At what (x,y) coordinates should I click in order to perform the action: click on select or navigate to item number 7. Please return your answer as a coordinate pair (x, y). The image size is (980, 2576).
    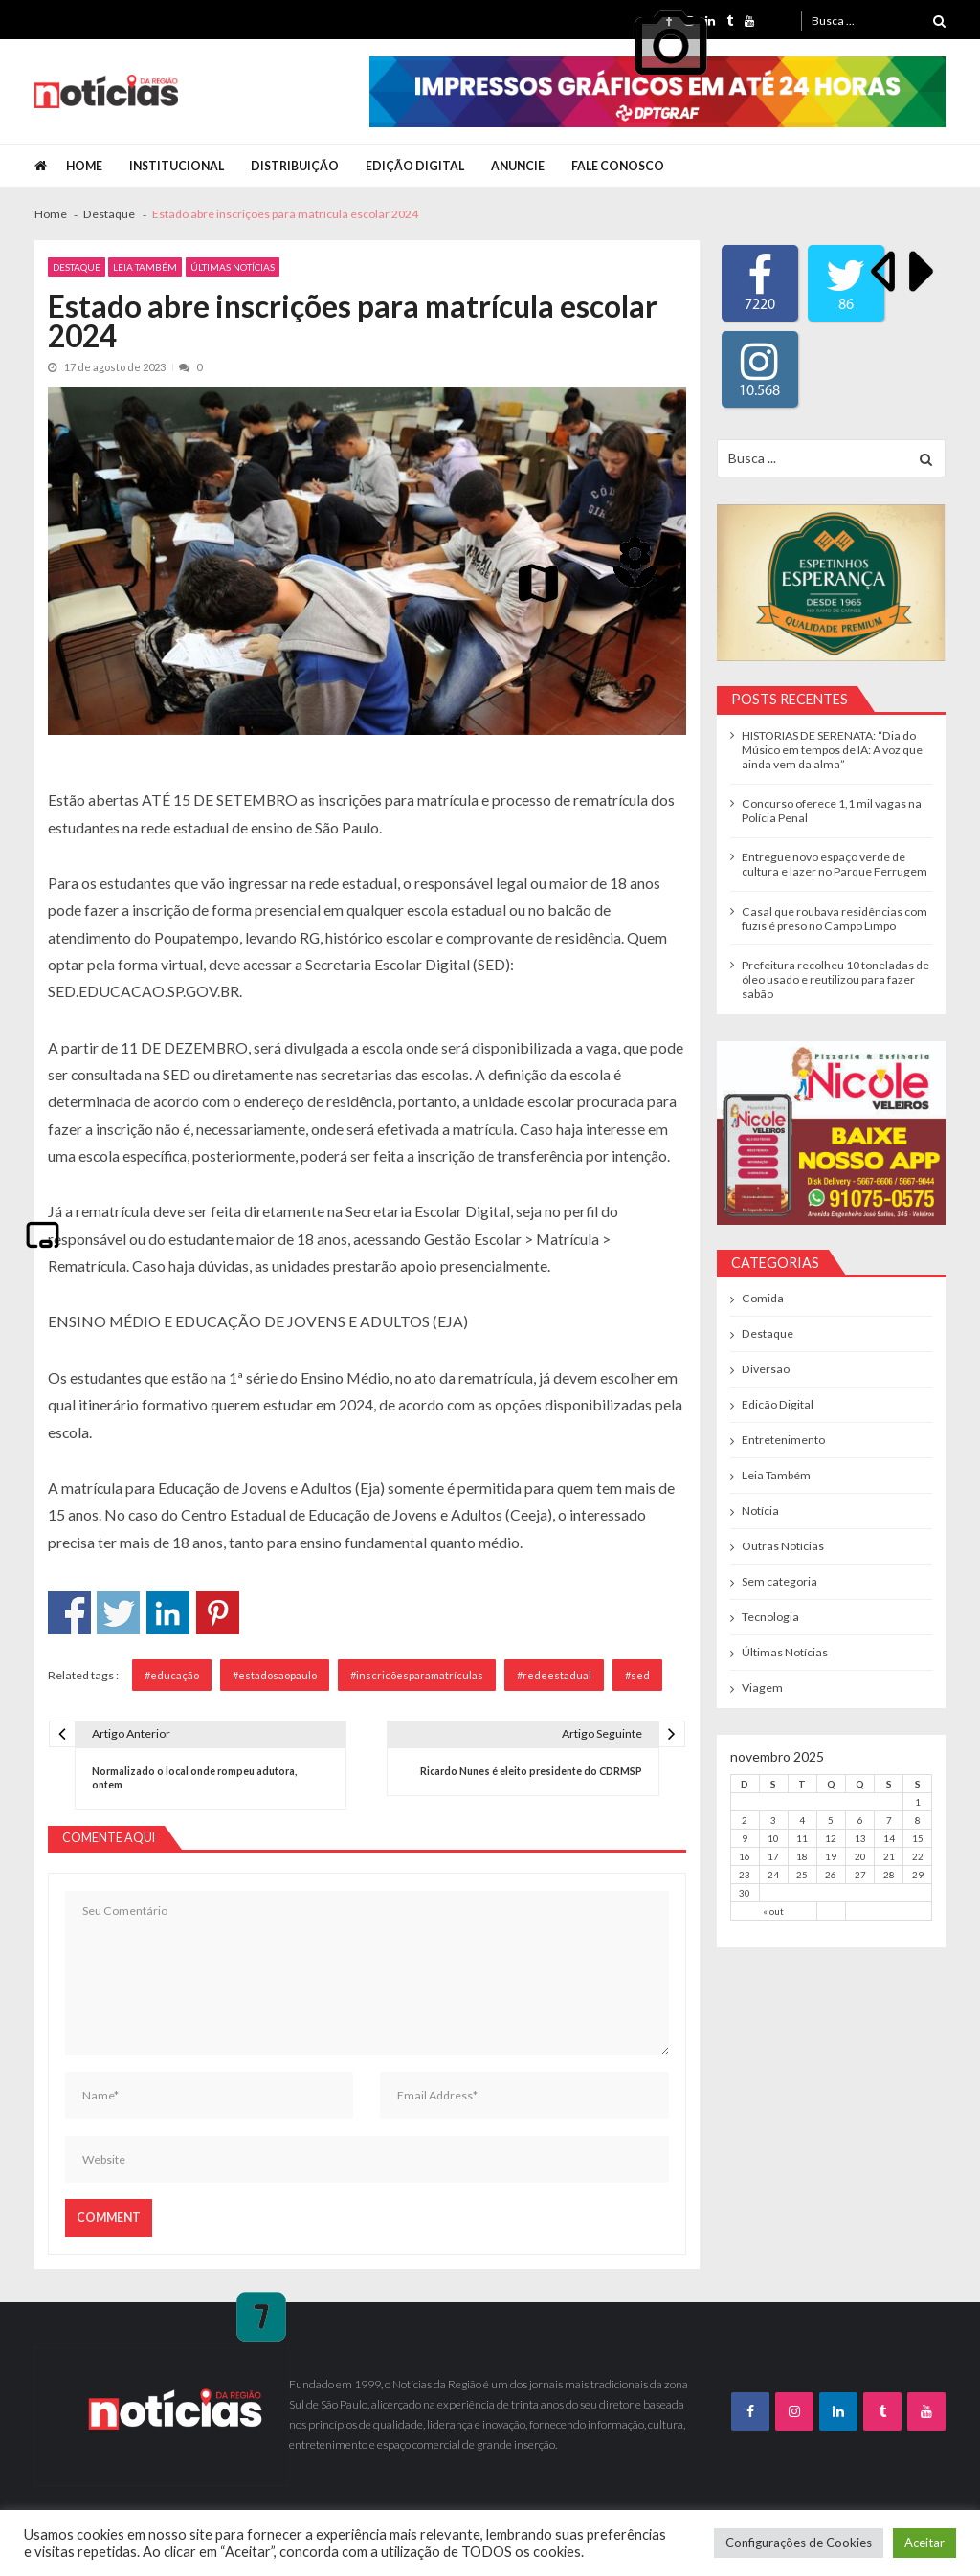
    Looking at the image, I should click on (261, 2317).